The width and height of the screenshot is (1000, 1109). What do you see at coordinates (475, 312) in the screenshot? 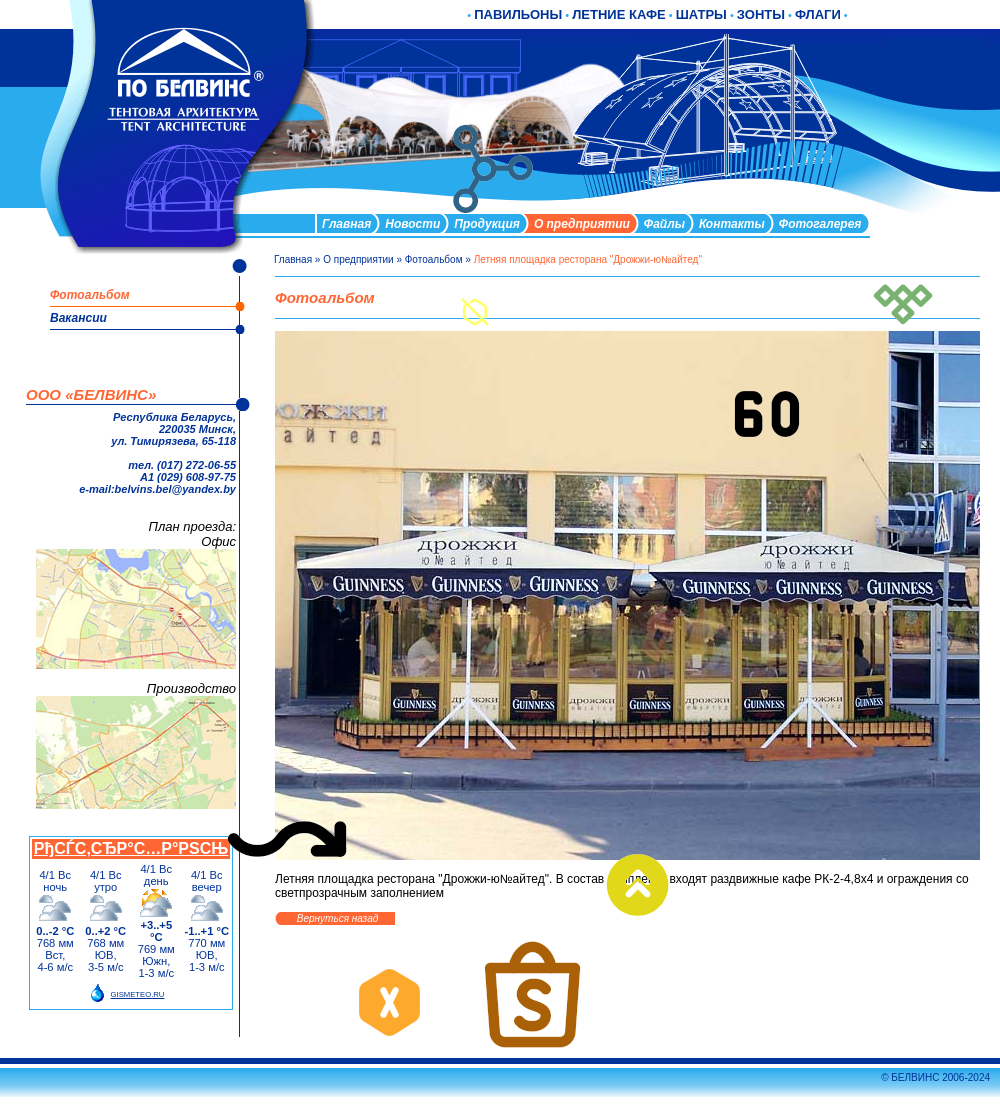
I see `disable or deactivate a feature` at bounding box center [475, 312].